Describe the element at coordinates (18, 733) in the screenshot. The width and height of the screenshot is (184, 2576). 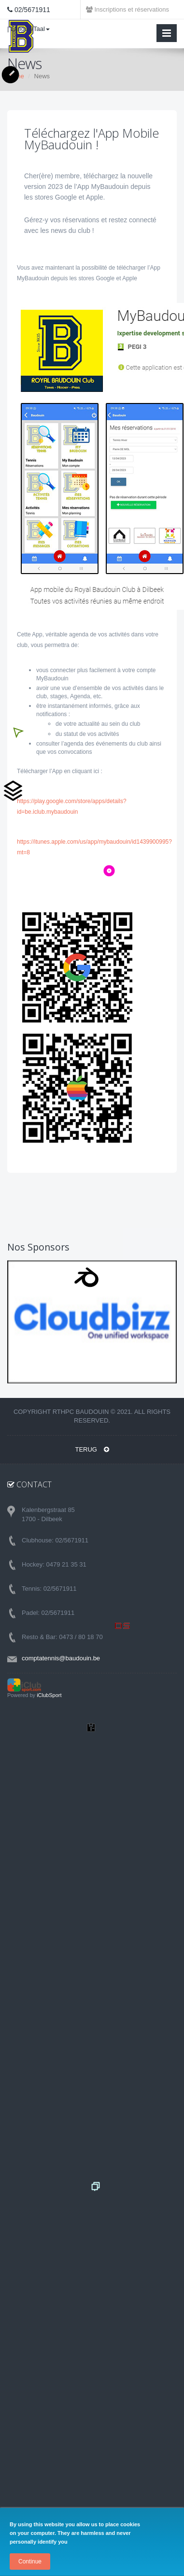
I see `tap to navigate to this location` at that location.